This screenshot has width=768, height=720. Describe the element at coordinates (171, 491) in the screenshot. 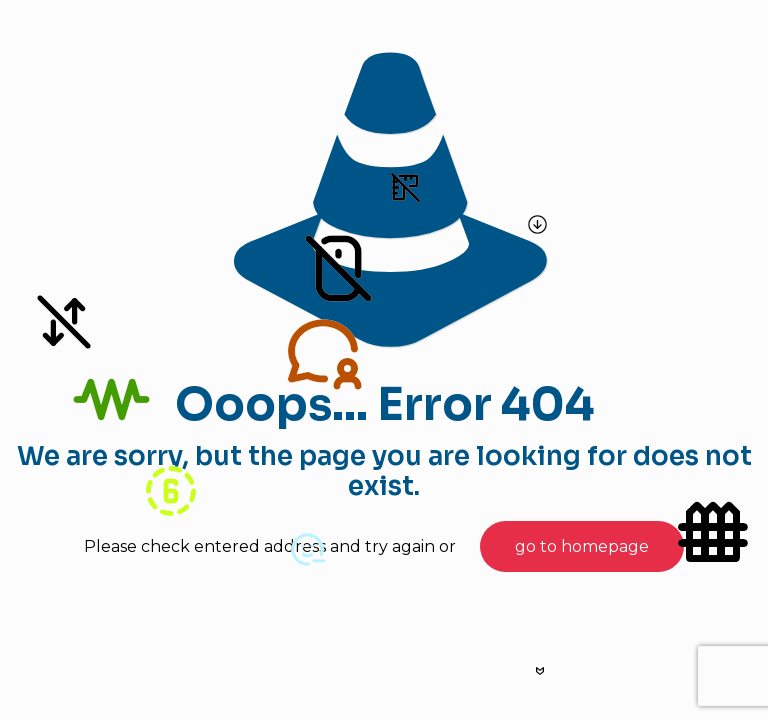

I see `step 6 of a multi-step process` at that location.